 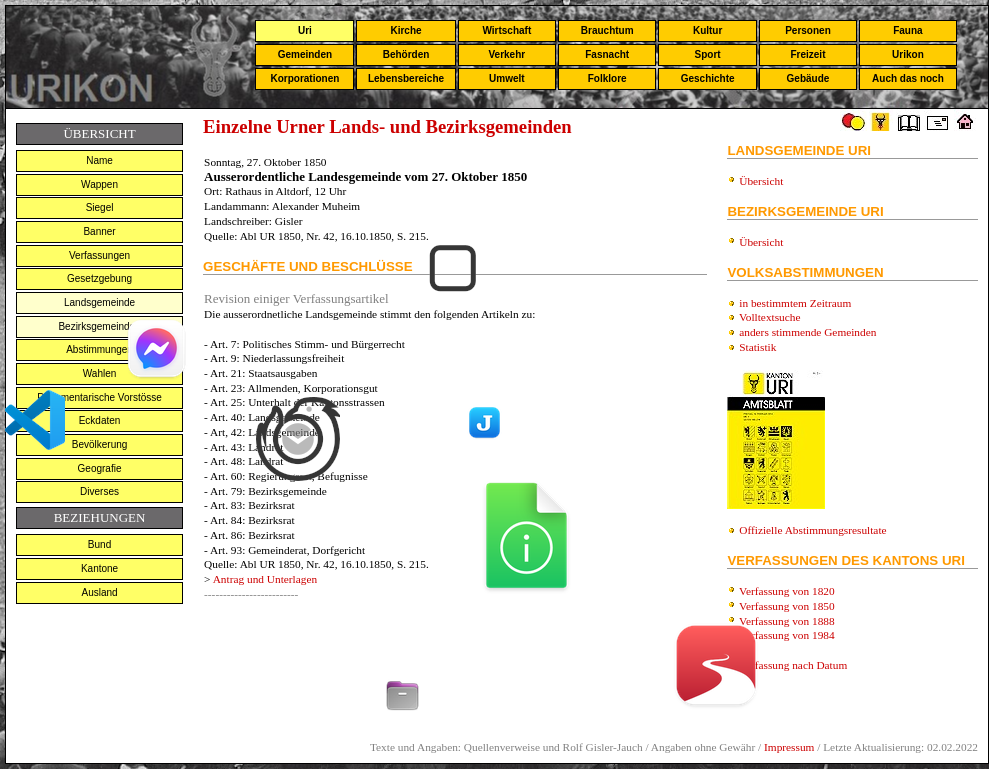 I want to click on open caprine, a third-party facebook messenger client, so click(x=156, y=348).